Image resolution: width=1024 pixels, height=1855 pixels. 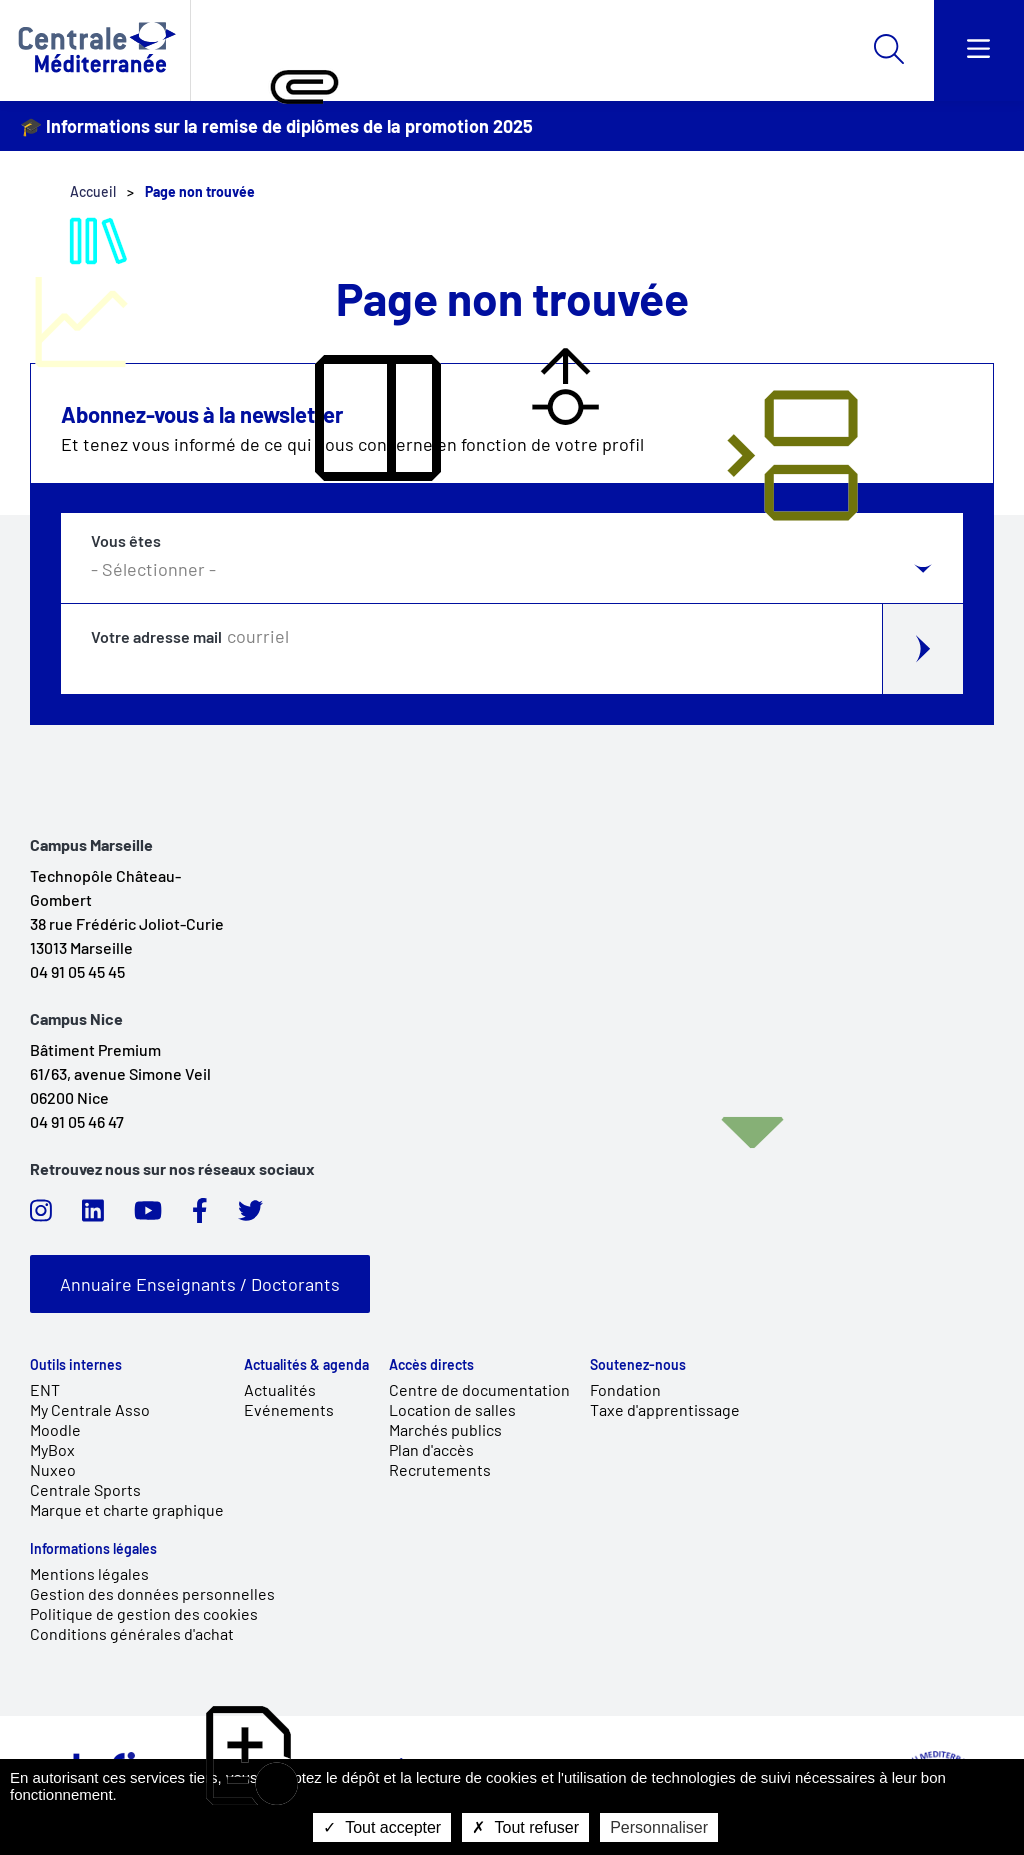 I want to click on expand a dropdown menu or list, so click(x=752, y=1132).